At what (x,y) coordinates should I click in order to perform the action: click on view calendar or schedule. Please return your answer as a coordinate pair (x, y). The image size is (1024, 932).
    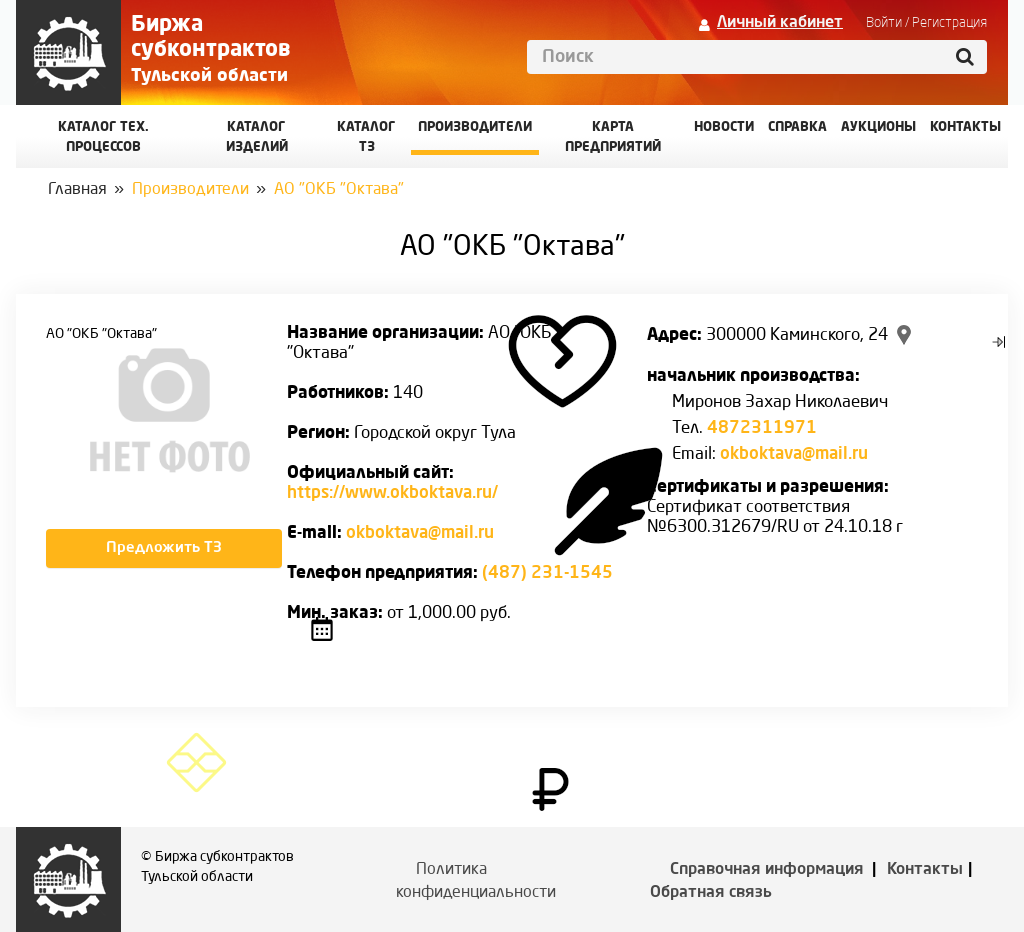
    Looking at the image, I should click on (322, 629).